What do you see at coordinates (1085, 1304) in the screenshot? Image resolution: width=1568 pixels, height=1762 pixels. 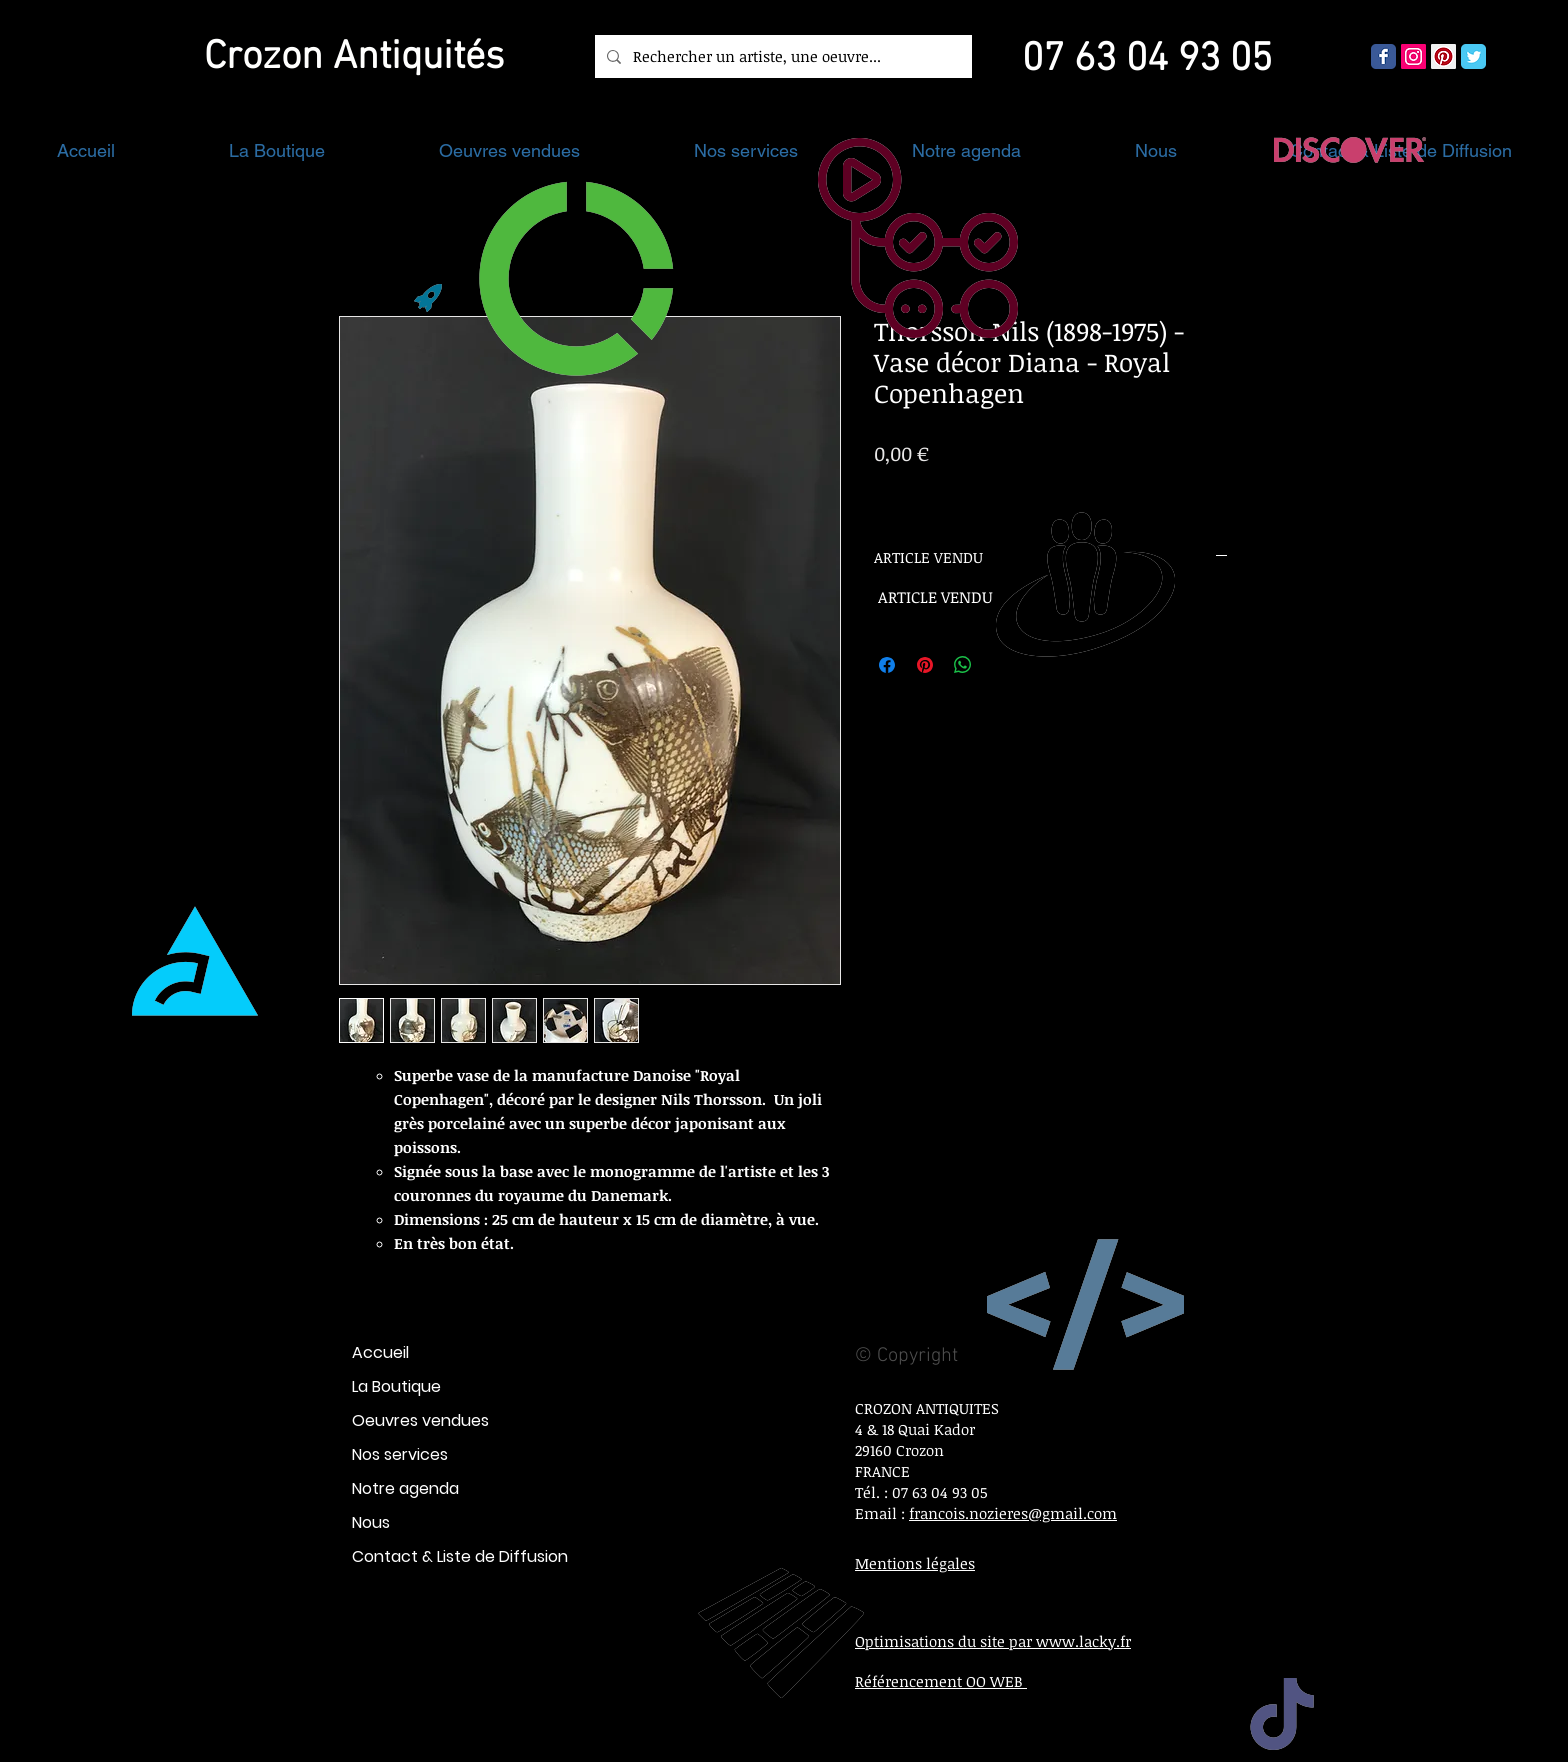 I see `htmx library or framework logo` at bounding box center [1085, 1304].